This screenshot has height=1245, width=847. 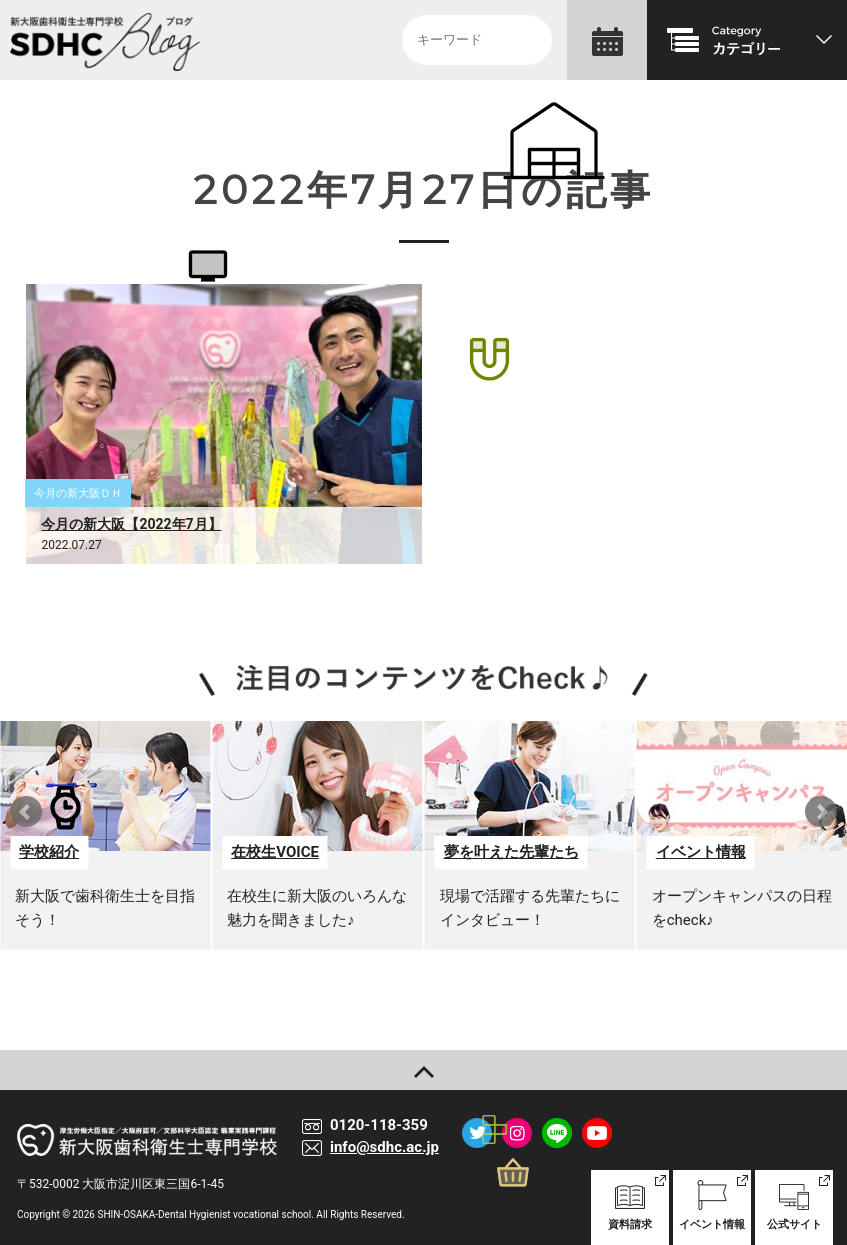 What do you see at coordinates (554, 146) in the screenshot?
I see `access garage or parking controls` at bounding box center [554, 146].